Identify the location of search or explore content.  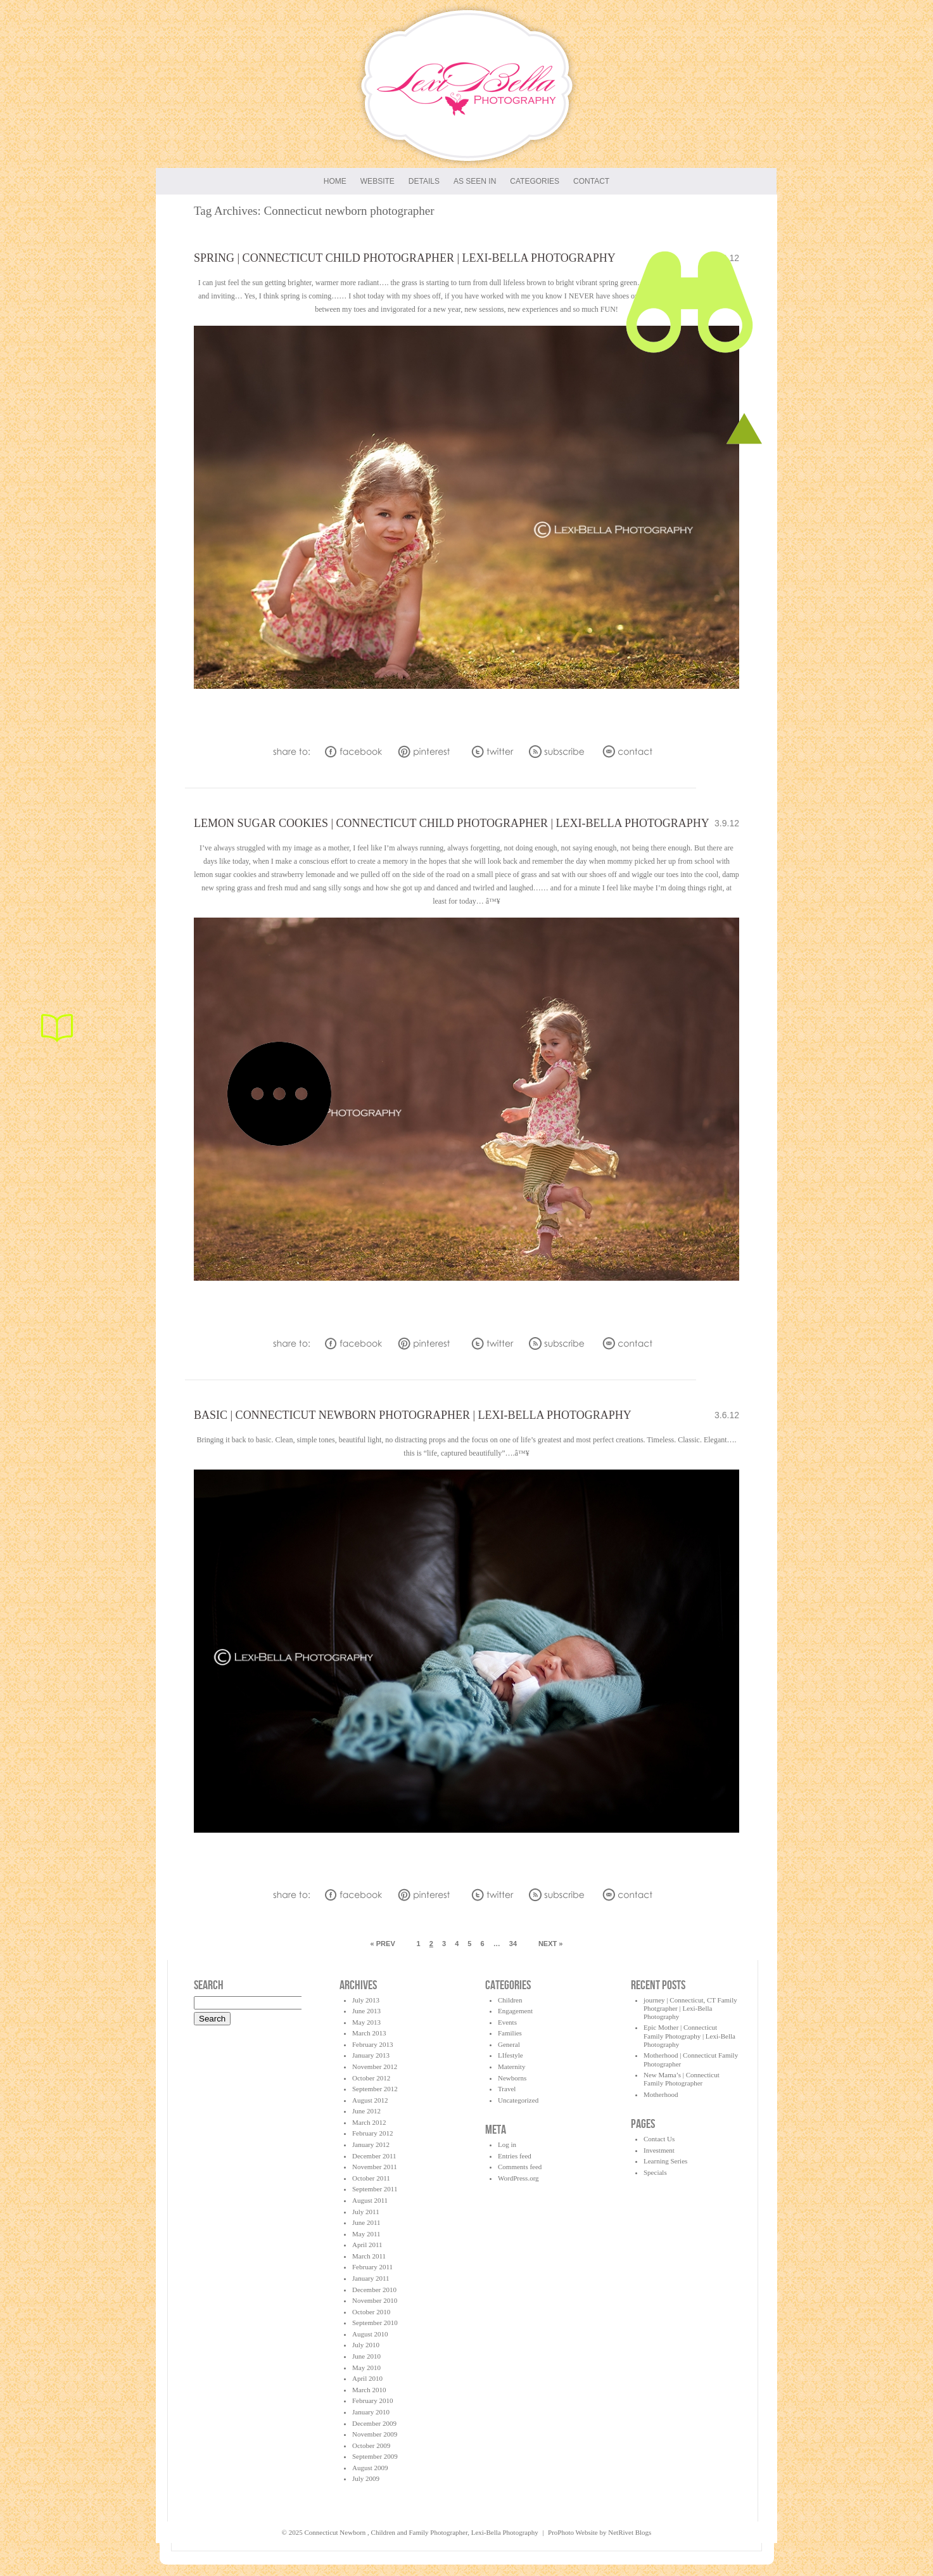
(689, 302).